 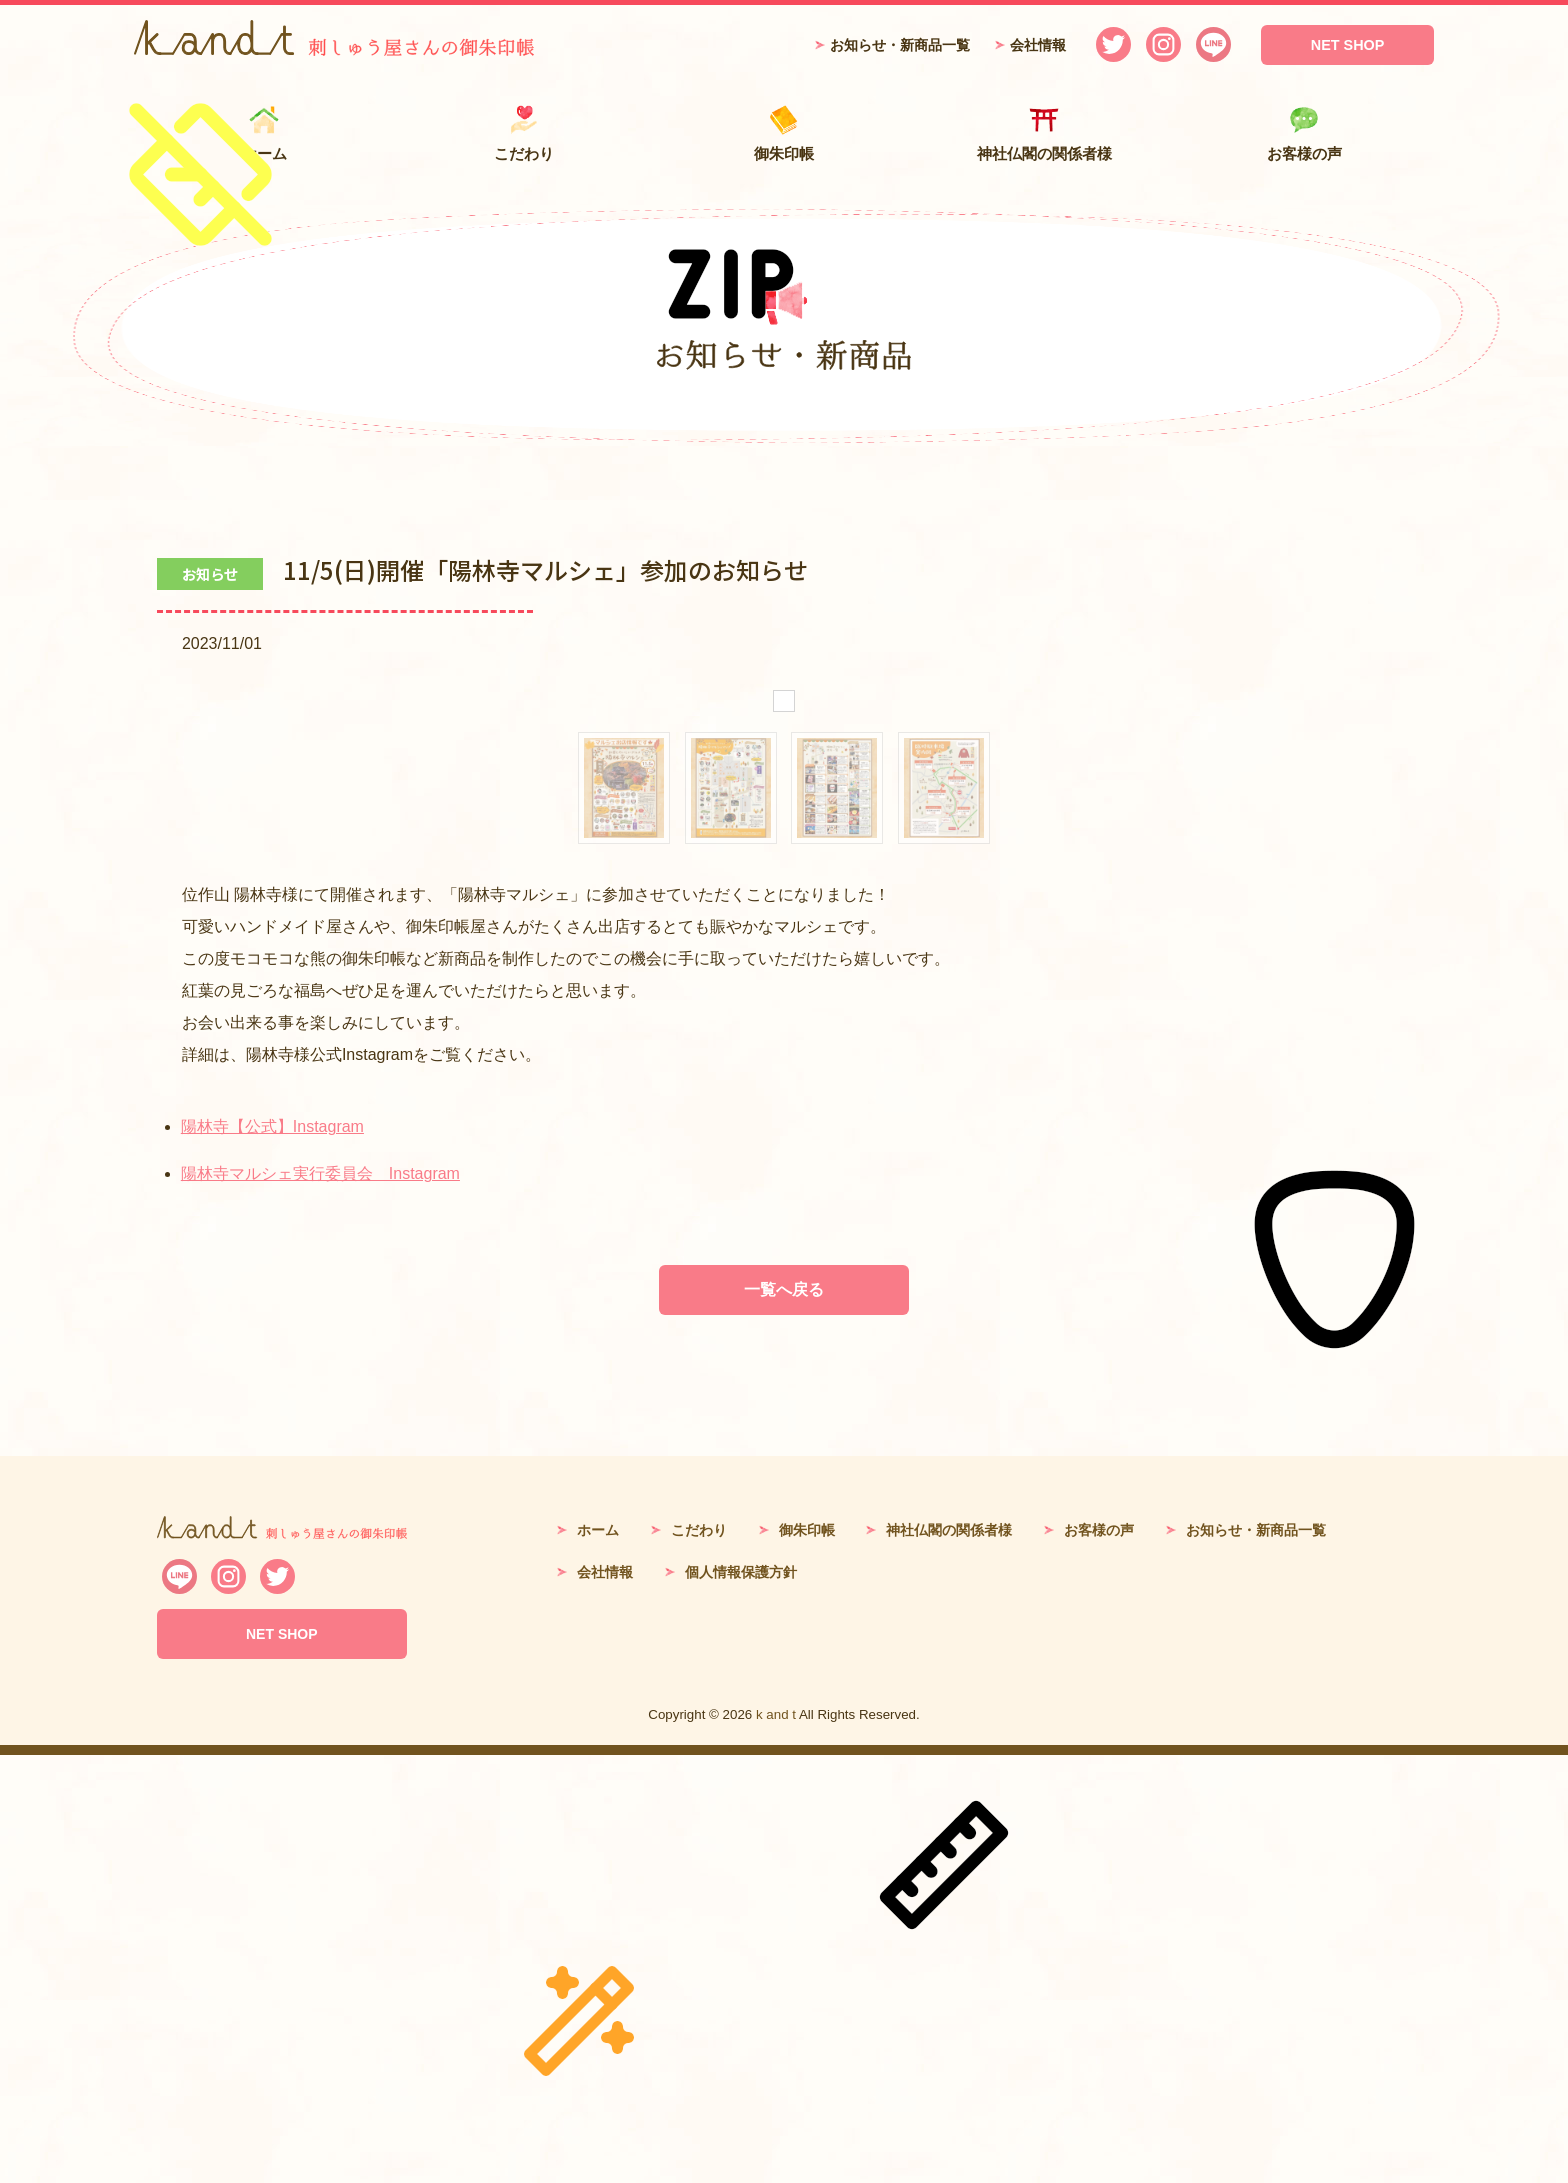 What do you see at coordinates (1334, 1259) in the screenshot?
I see `access music or guitar-related features` at bounding box center [1334, 1259].